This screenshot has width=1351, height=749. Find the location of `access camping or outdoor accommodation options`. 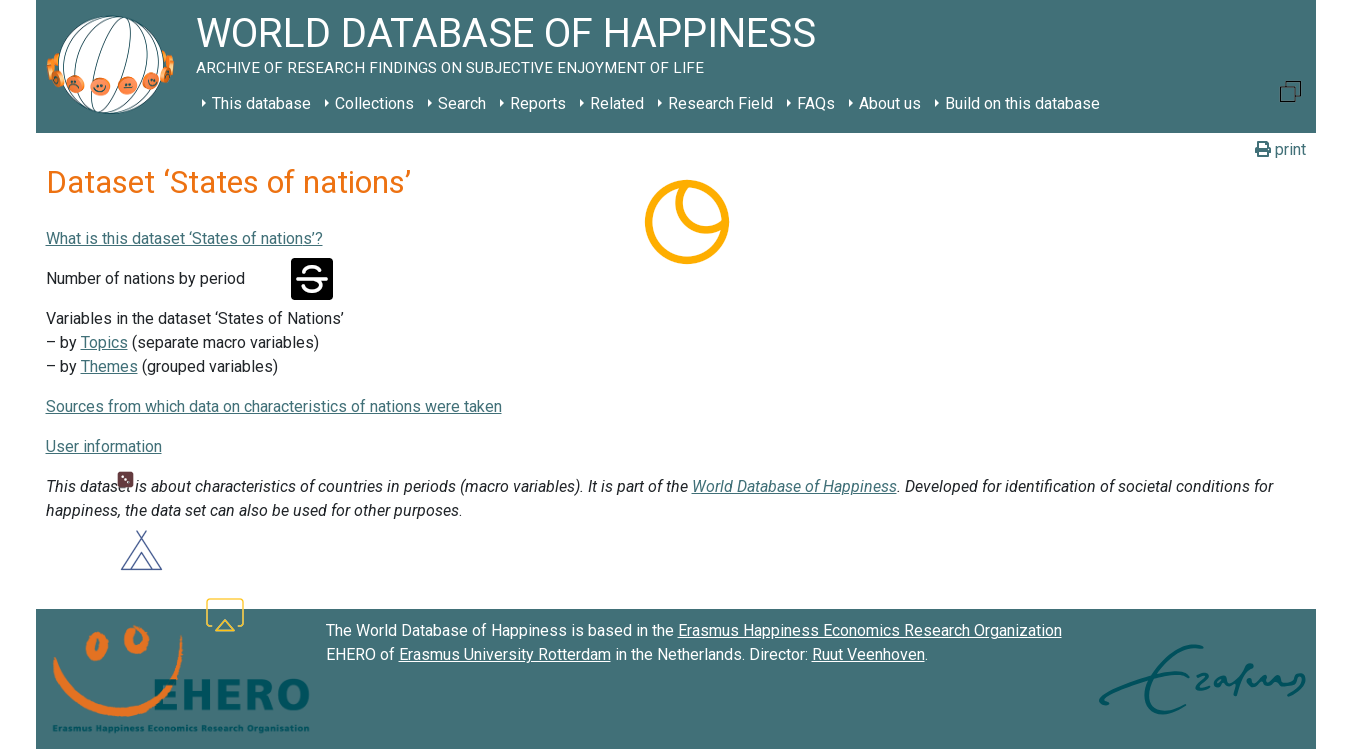

access camping or outdoor accommodation options is located at coordinates (141, 552).